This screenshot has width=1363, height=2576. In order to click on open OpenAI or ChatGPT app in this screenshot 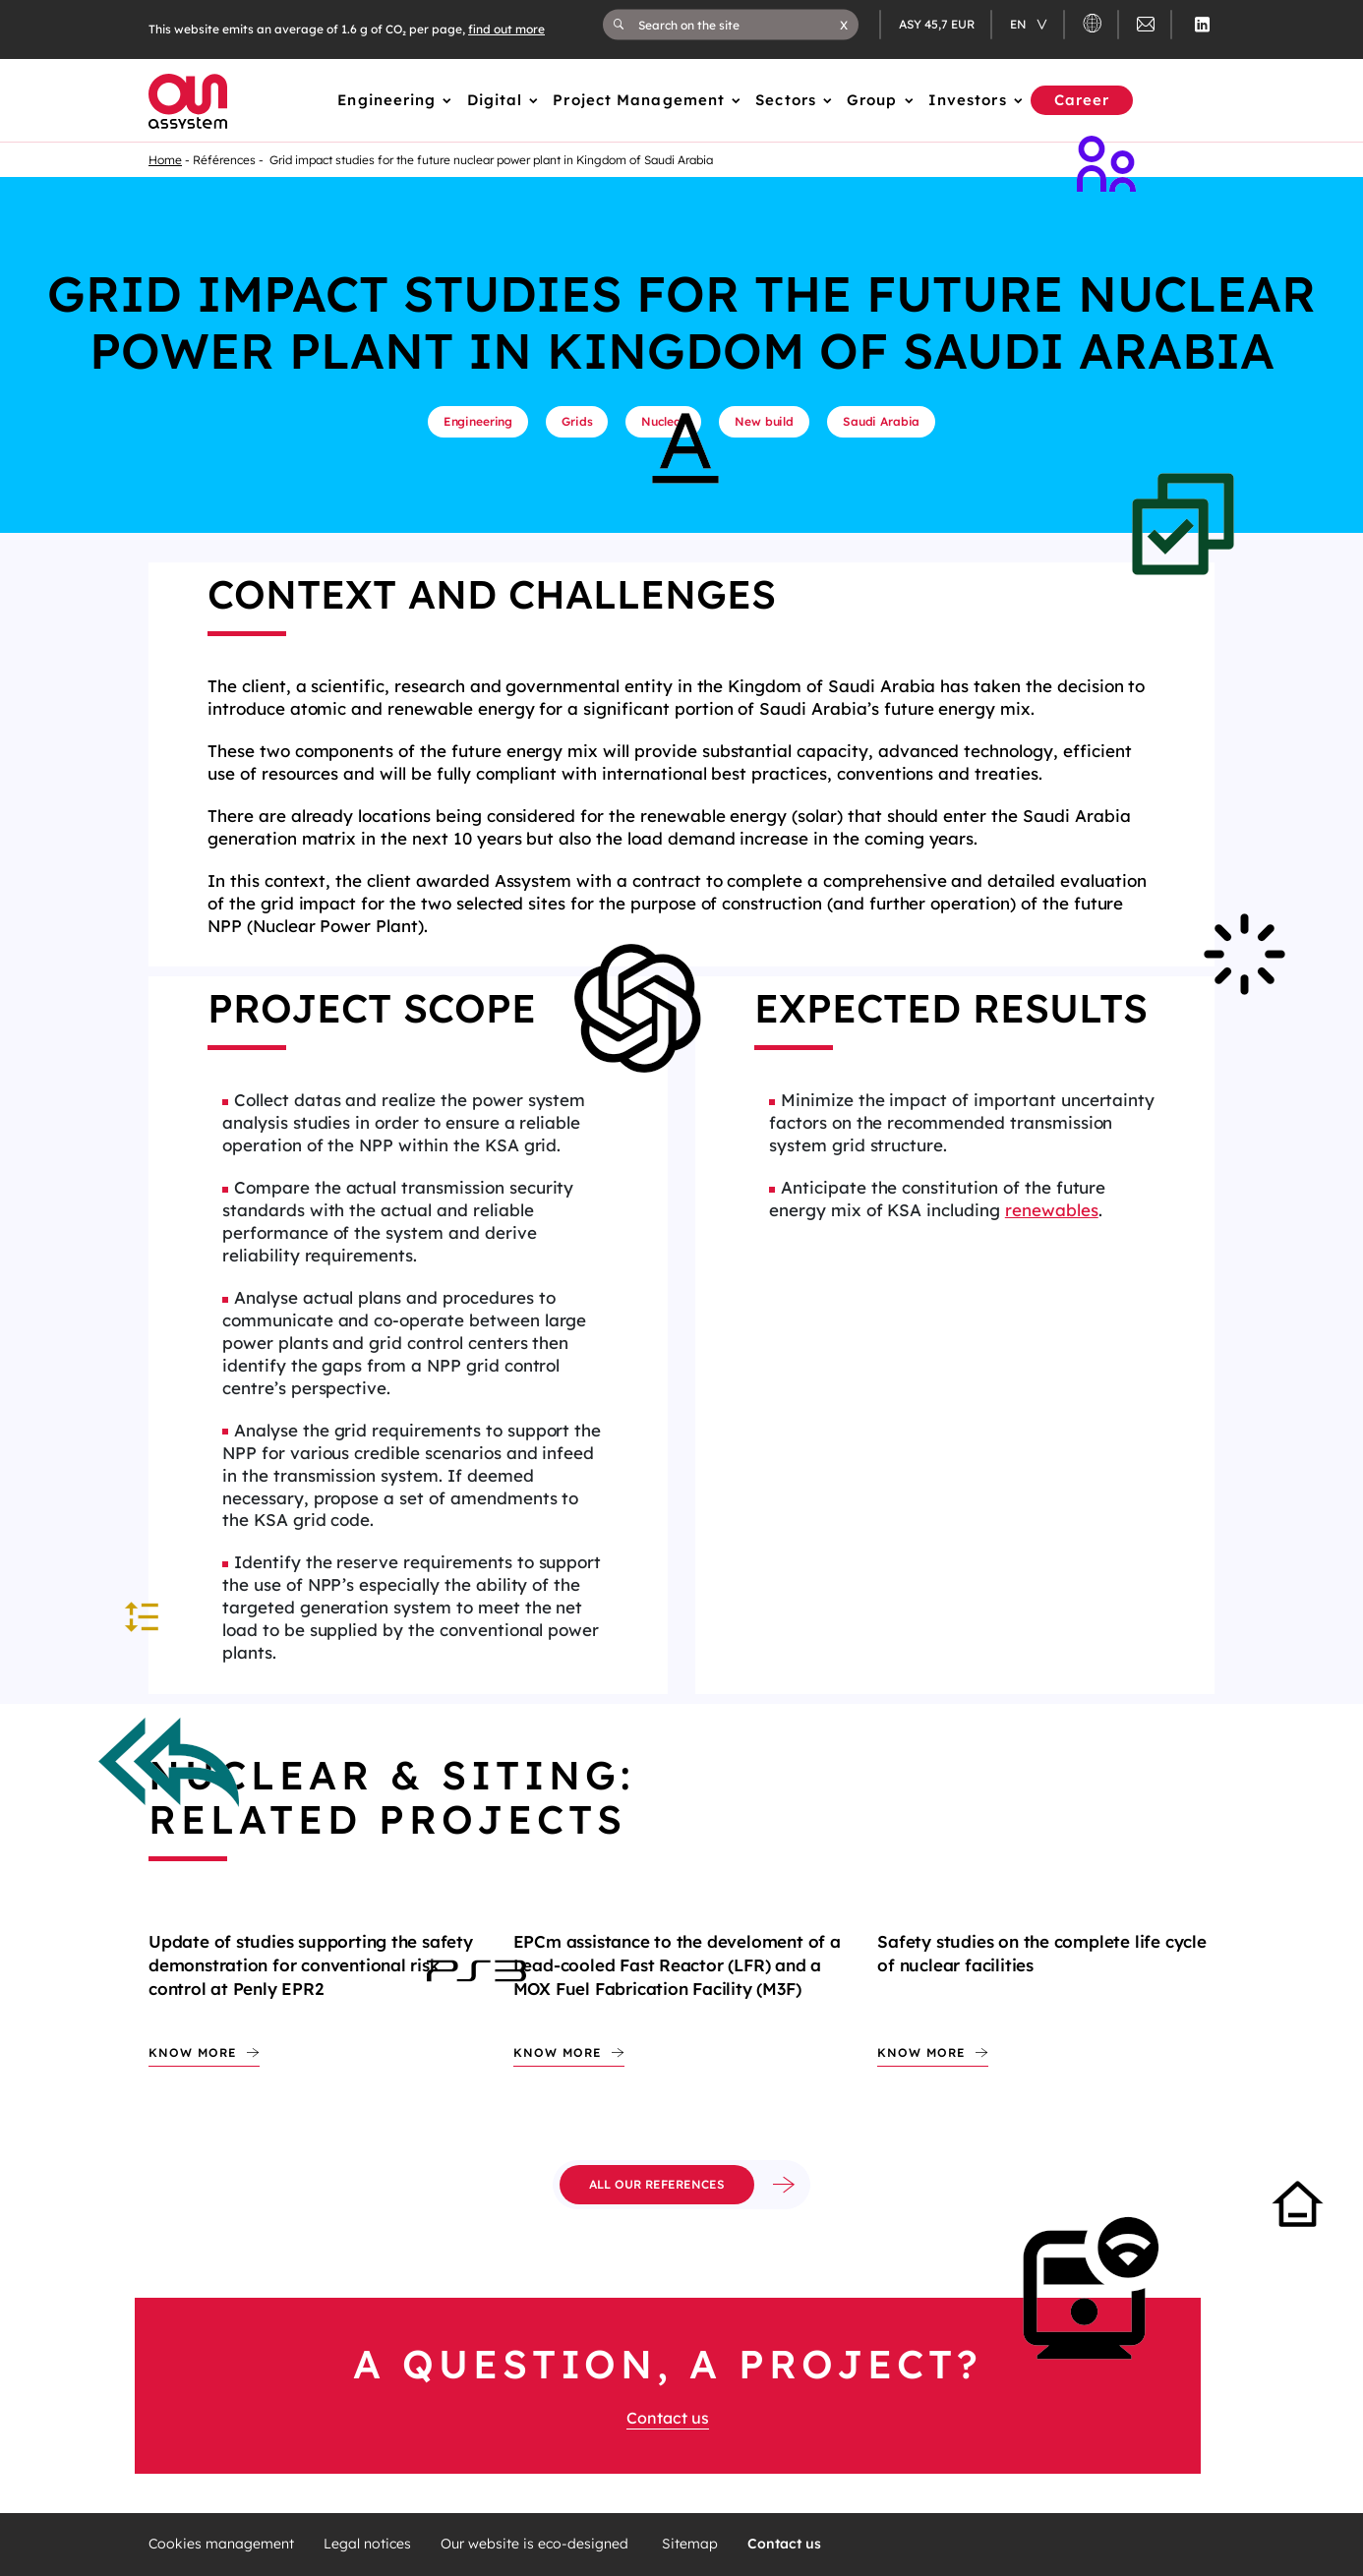, I will do `click(637, 1008)`.